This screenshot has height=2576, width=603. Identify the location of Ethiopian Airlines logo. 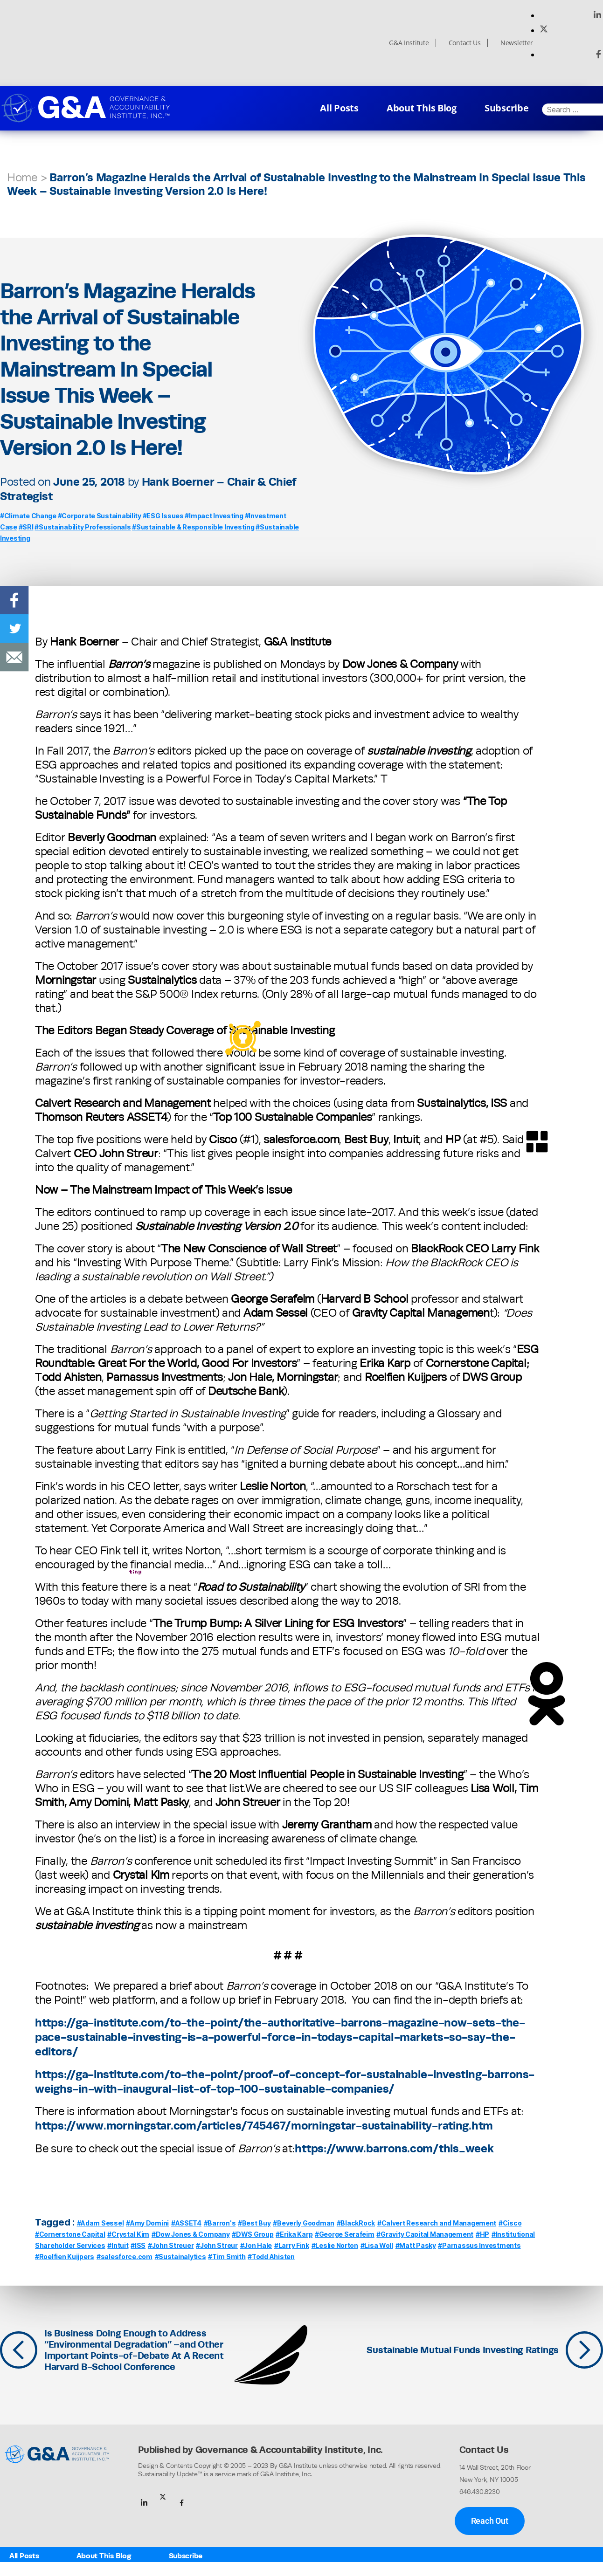
(270, 2355).